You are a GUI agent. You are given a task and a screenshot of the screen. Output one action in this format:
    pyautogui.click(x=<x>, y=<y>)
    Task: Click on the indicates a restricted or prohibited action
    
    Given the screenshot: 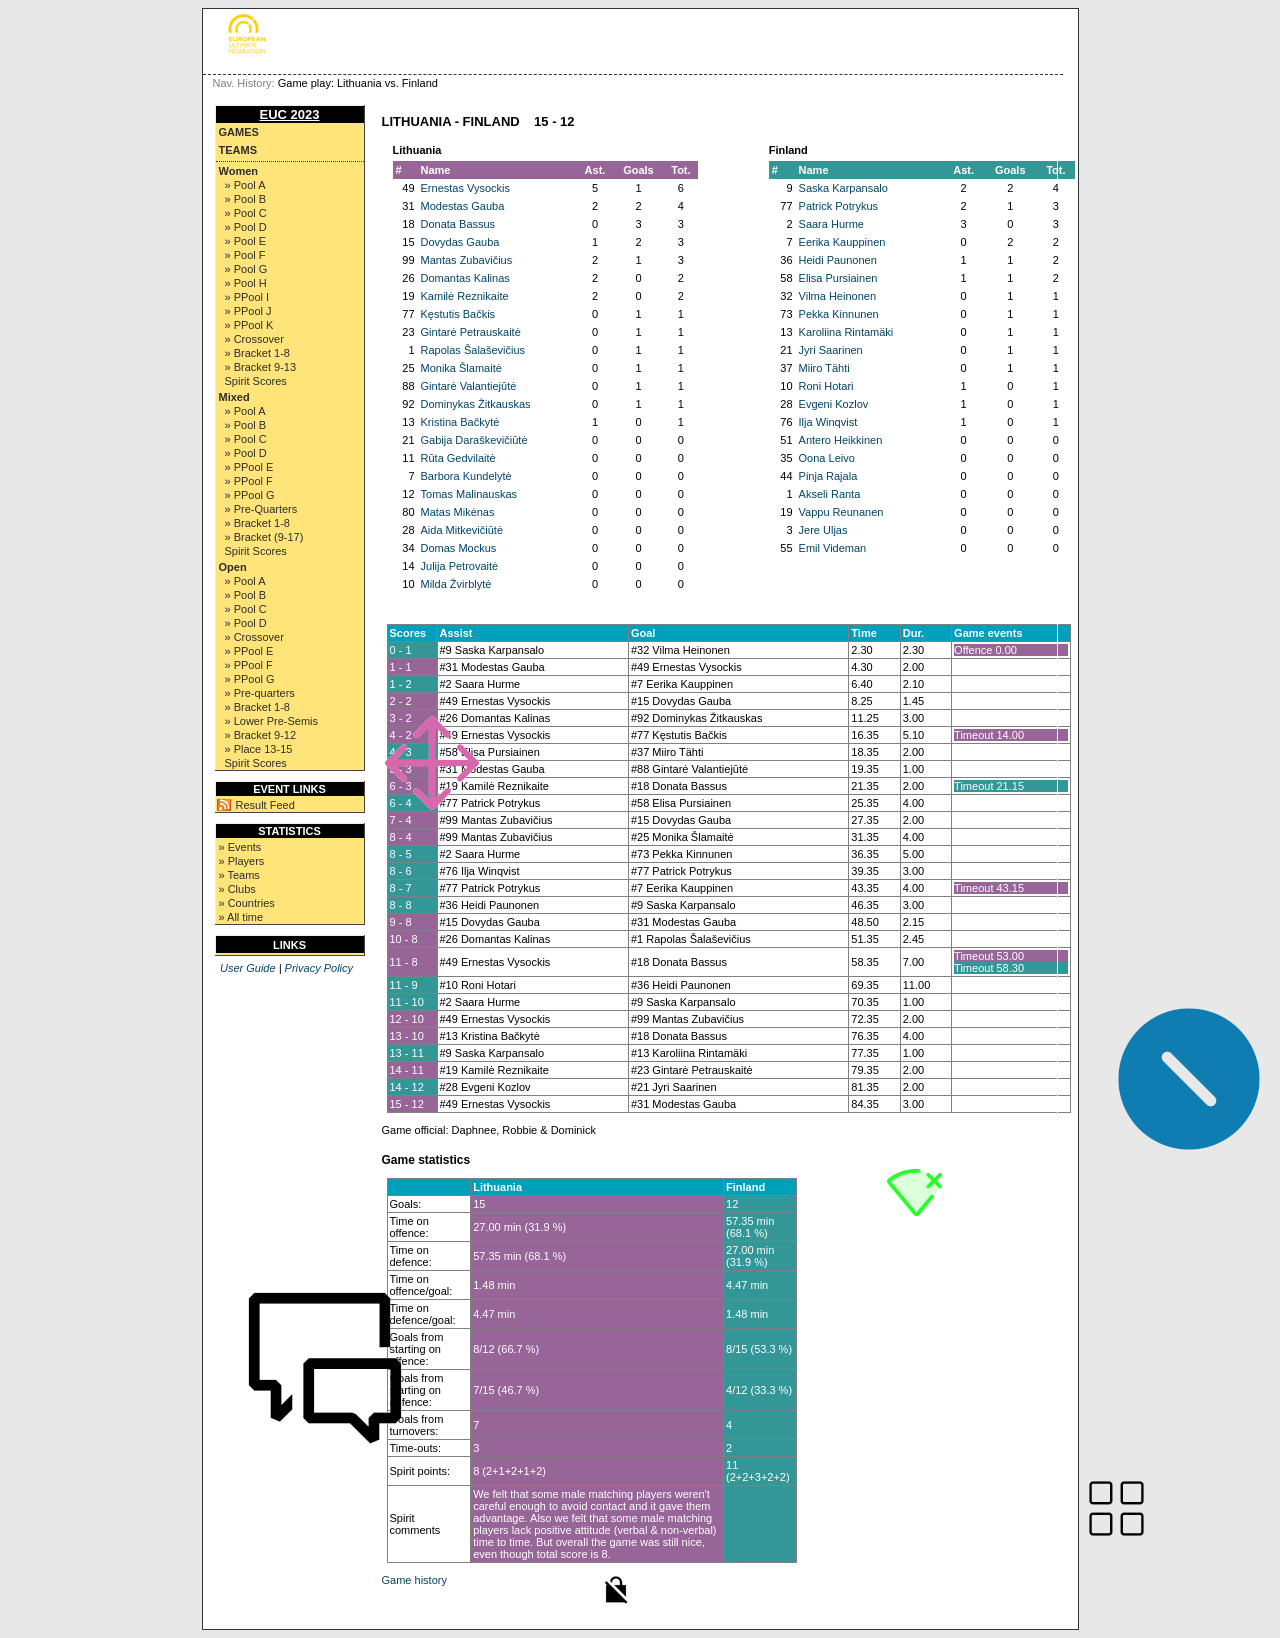 What is the action you would take?
    pyautogui.click(x=1189, y=1079)
    